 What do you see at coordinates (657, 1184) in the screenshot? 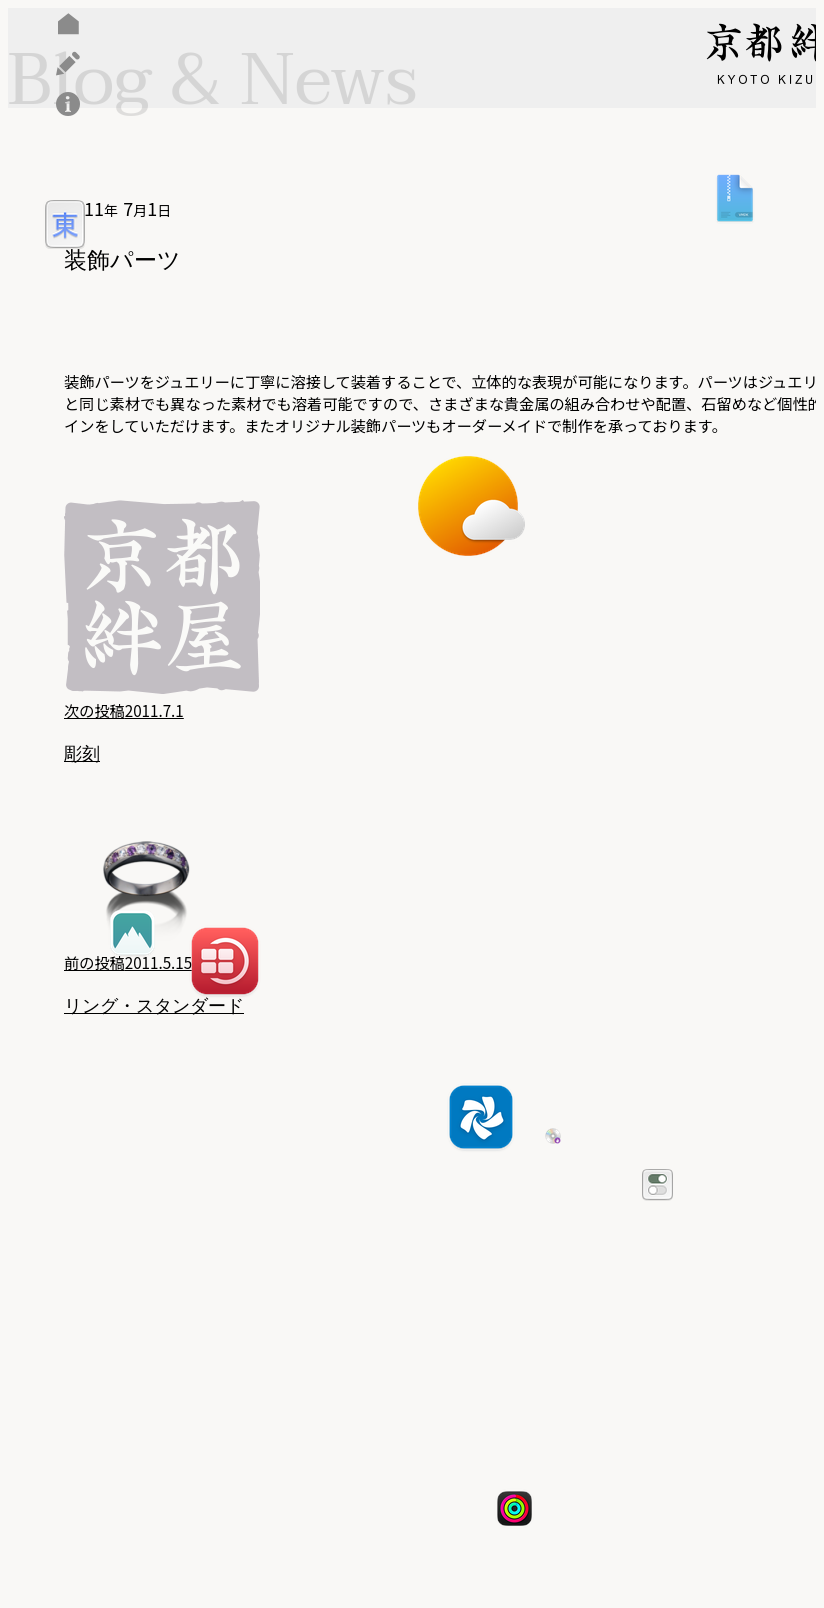
I see `open gnome tweaks settings` at bounding box center [657, 1184].